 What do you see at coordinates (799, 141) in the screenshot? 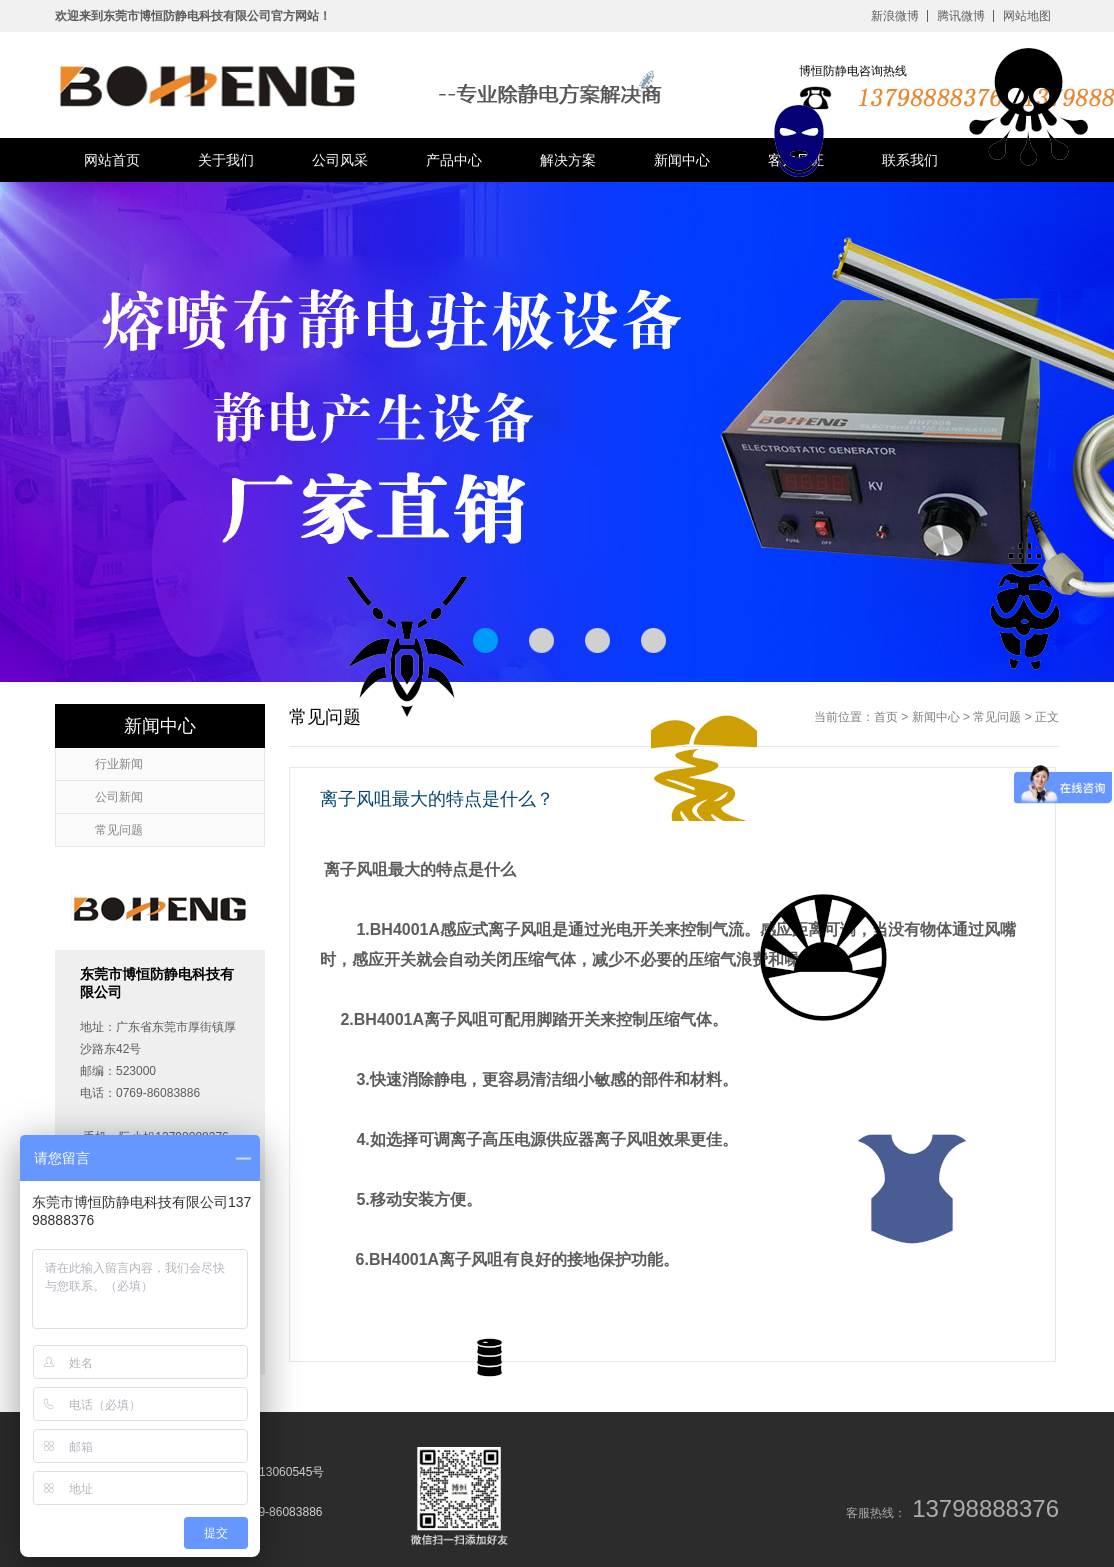
I see `select balaclava or ski mask headgear` at bounding box center [799, 141].